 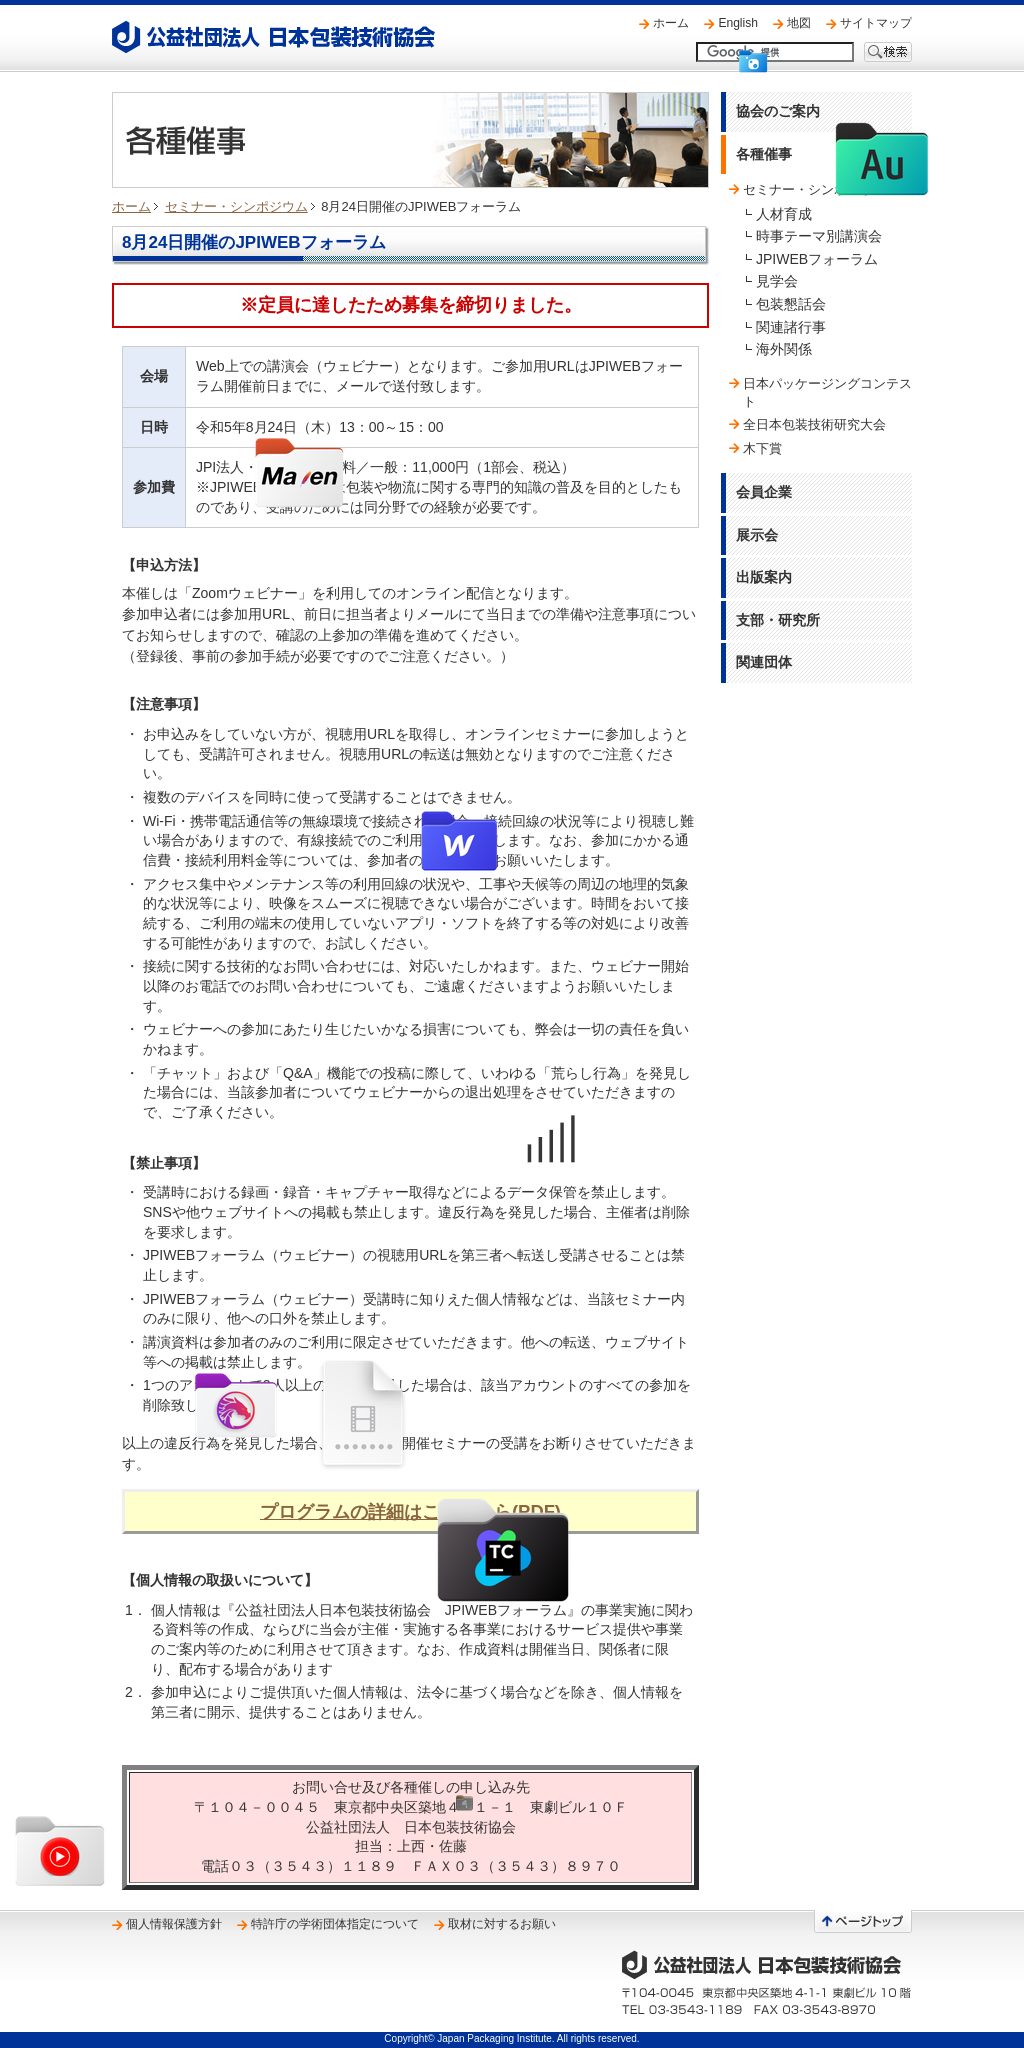 I want to click on mobile network signal strength indicator, so click(x=553, y=1137).